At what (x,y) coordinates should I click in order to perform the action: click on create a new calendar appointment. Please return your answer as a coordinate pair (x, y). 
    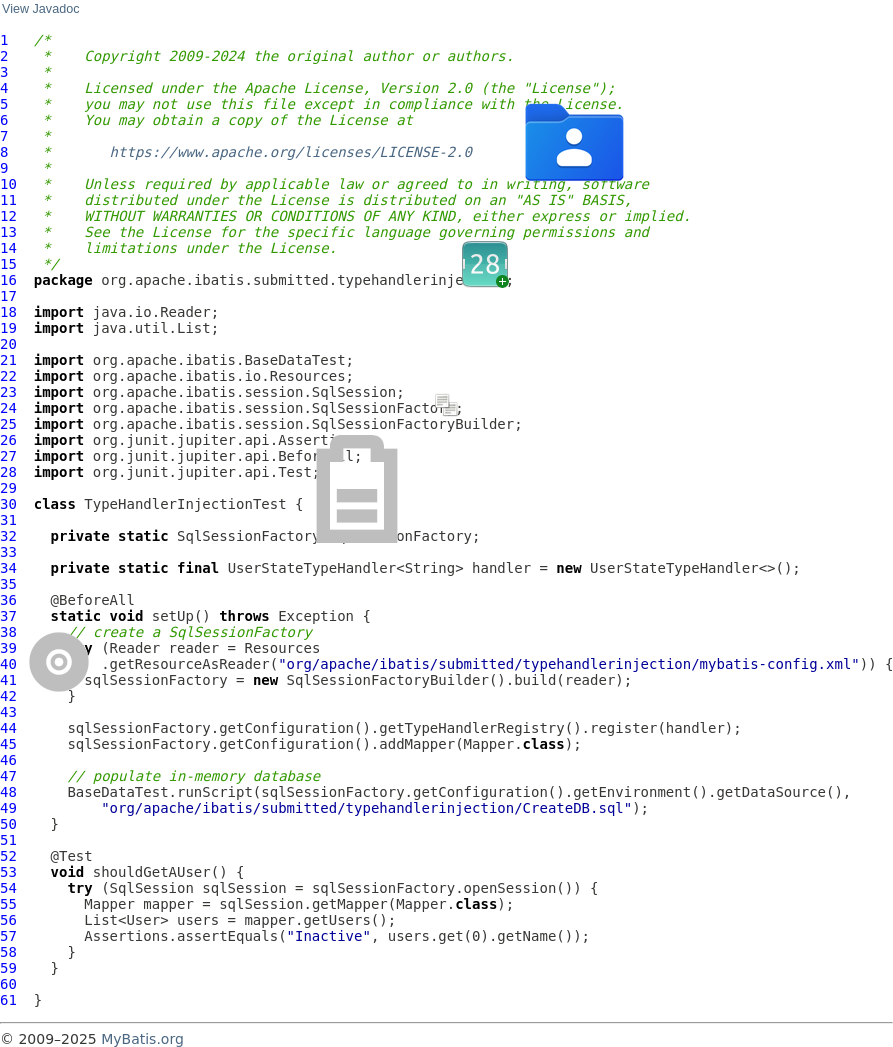
    Looking at the image, I should click on (485, 264).